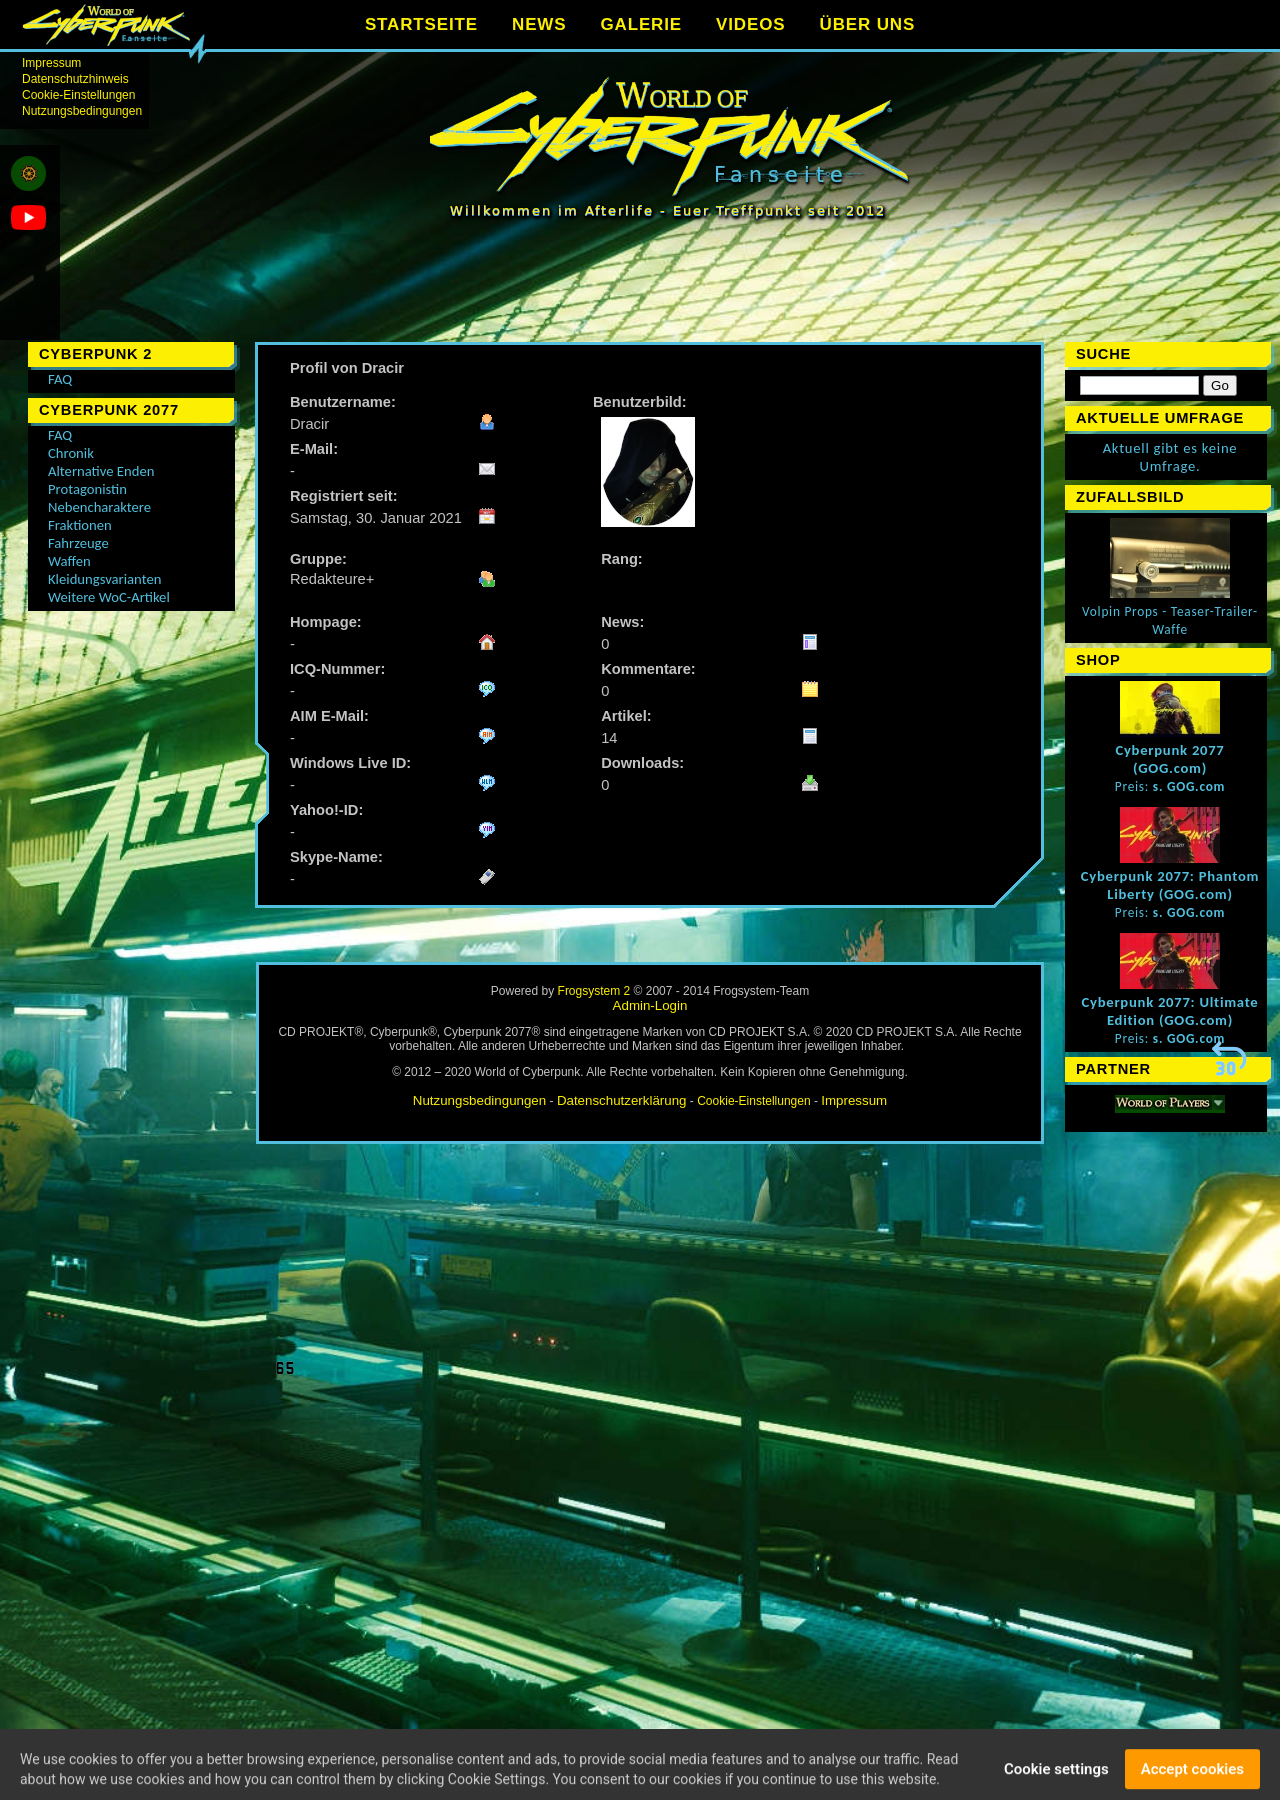 This screenshot has width=1280, height=1800. What do you see at coordinates (285, 1368) in the screenshot?
I see `displays the number 65 as a label or badge` at bounding box center [285, 1368].